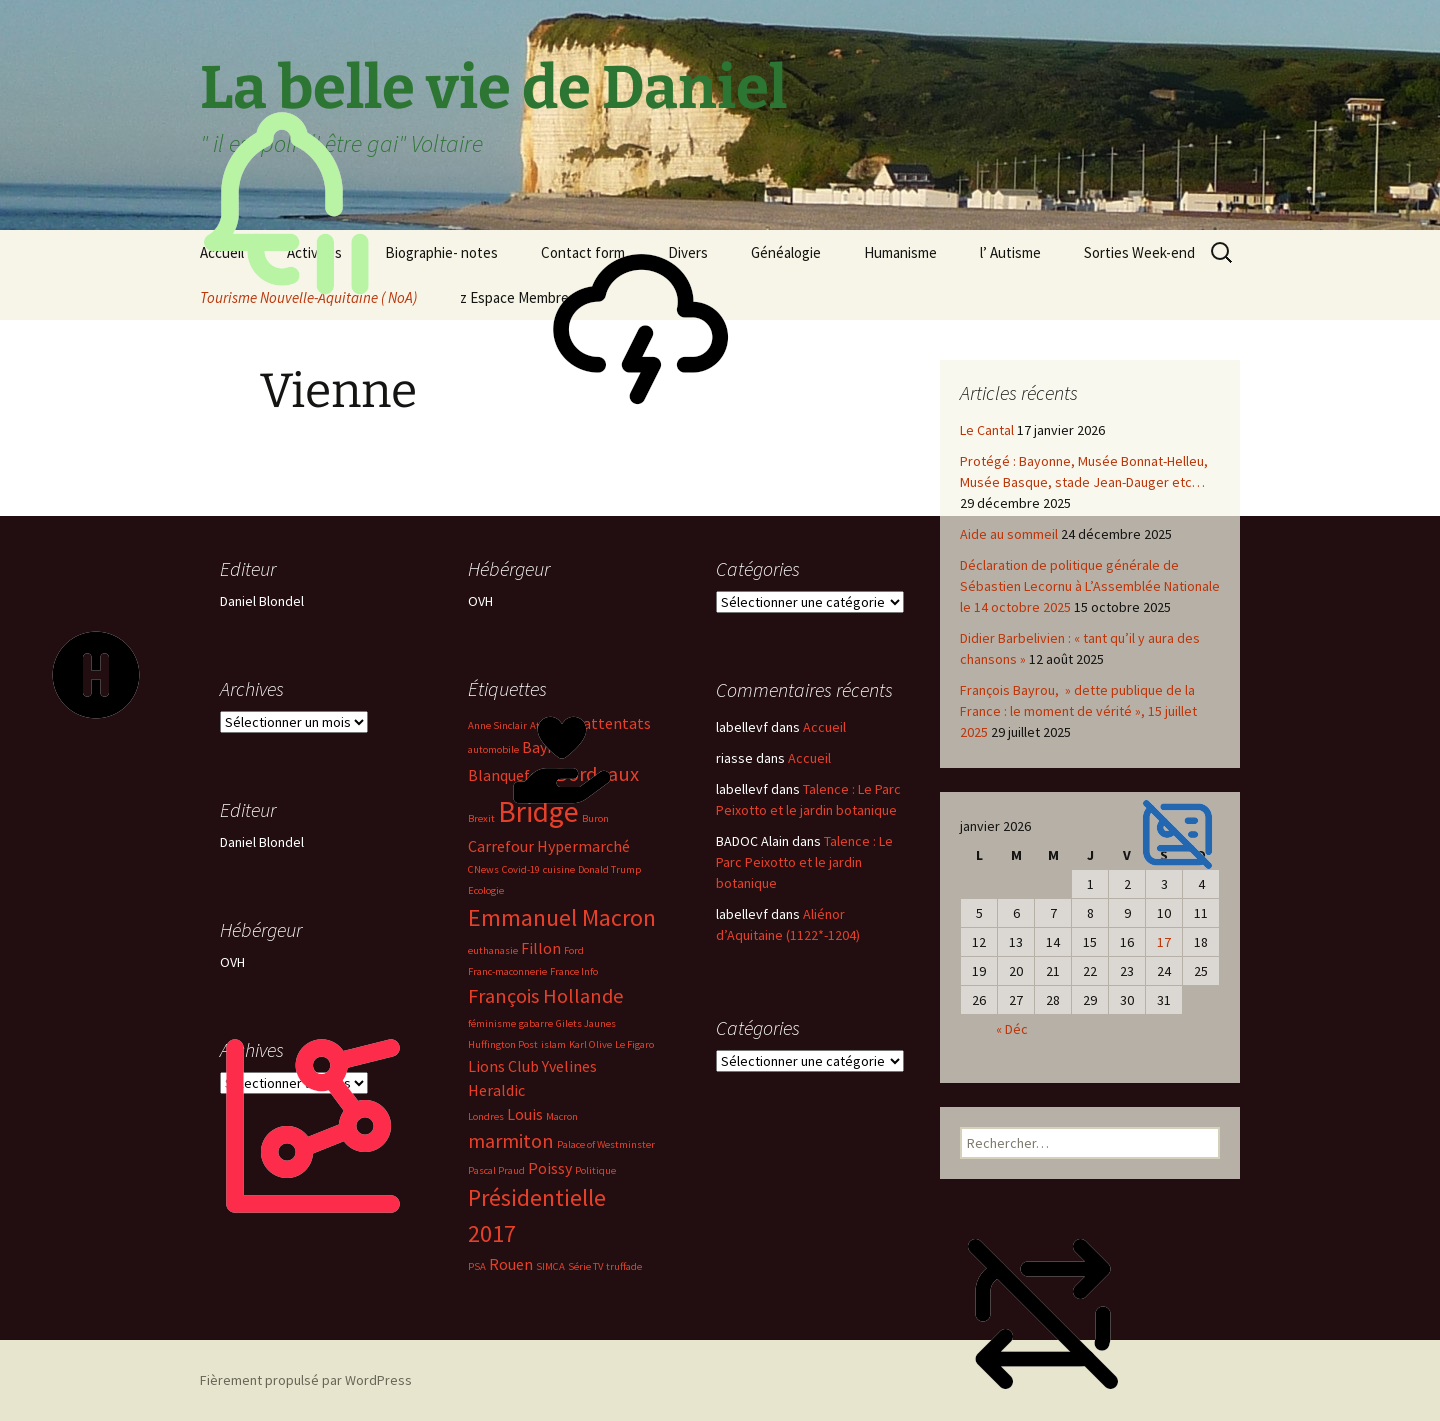 The width and height of the screenshot is (1440, 1421). I want to click on disable identity verification, so click(1177, 834).